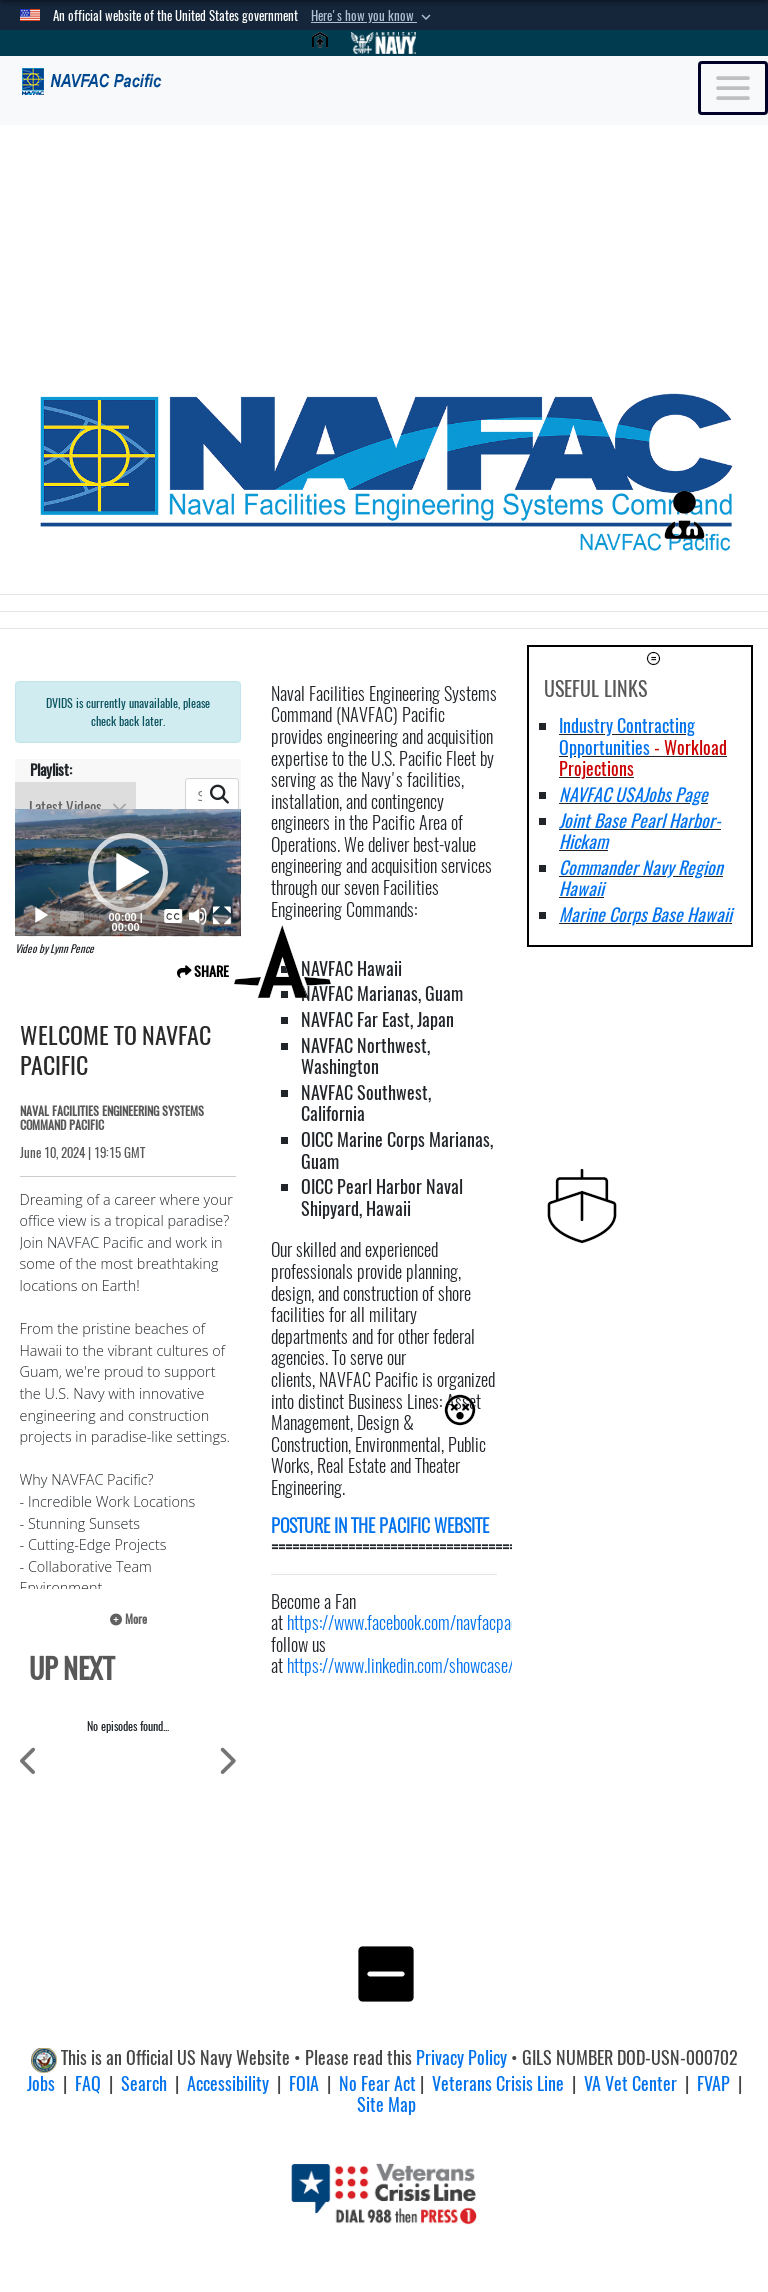 This screenshot has width=768, height=2292. What do you see at coordinates (282, 961) in the screenshot?
I see `autoprefixer CSS tool logo` at bounding box center [282, 961].